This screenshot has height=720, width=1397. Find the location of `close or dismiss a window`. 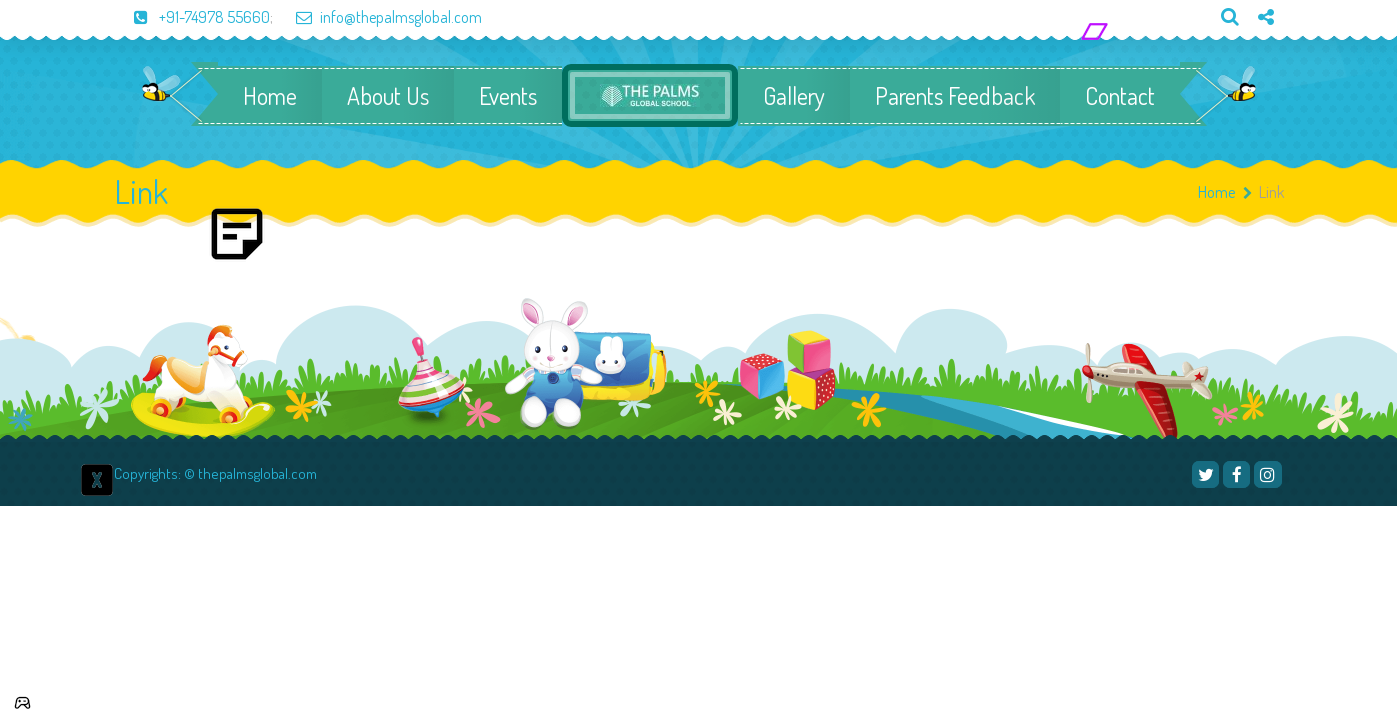

close or dismiss a window is located at coordinates (97, 480).